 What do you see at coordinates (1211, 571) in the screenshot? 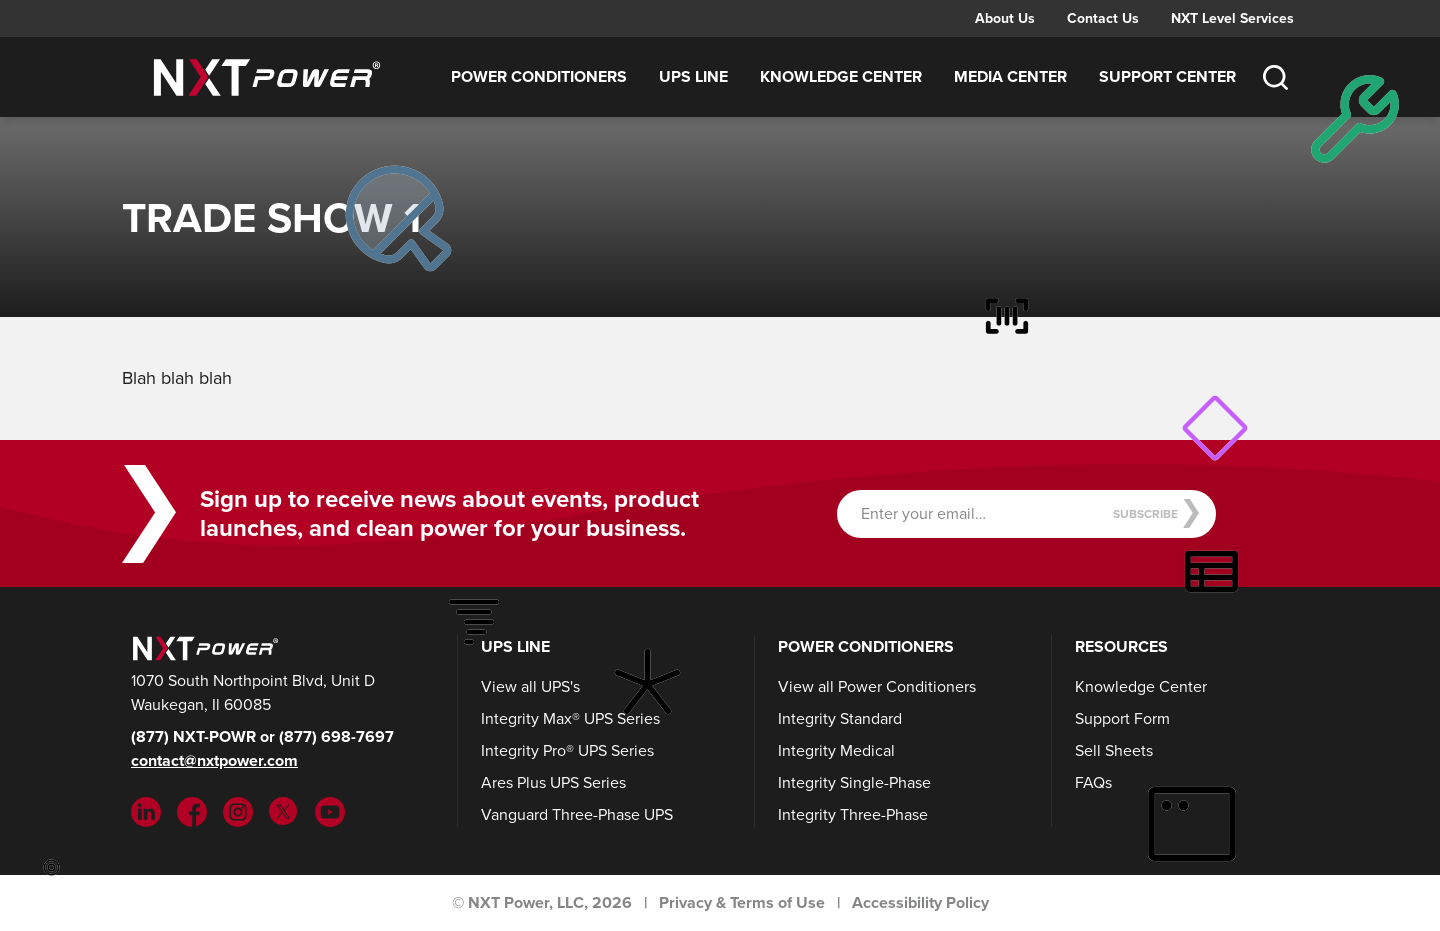
I see `view data in table format` at bounding box center [1211, 571].